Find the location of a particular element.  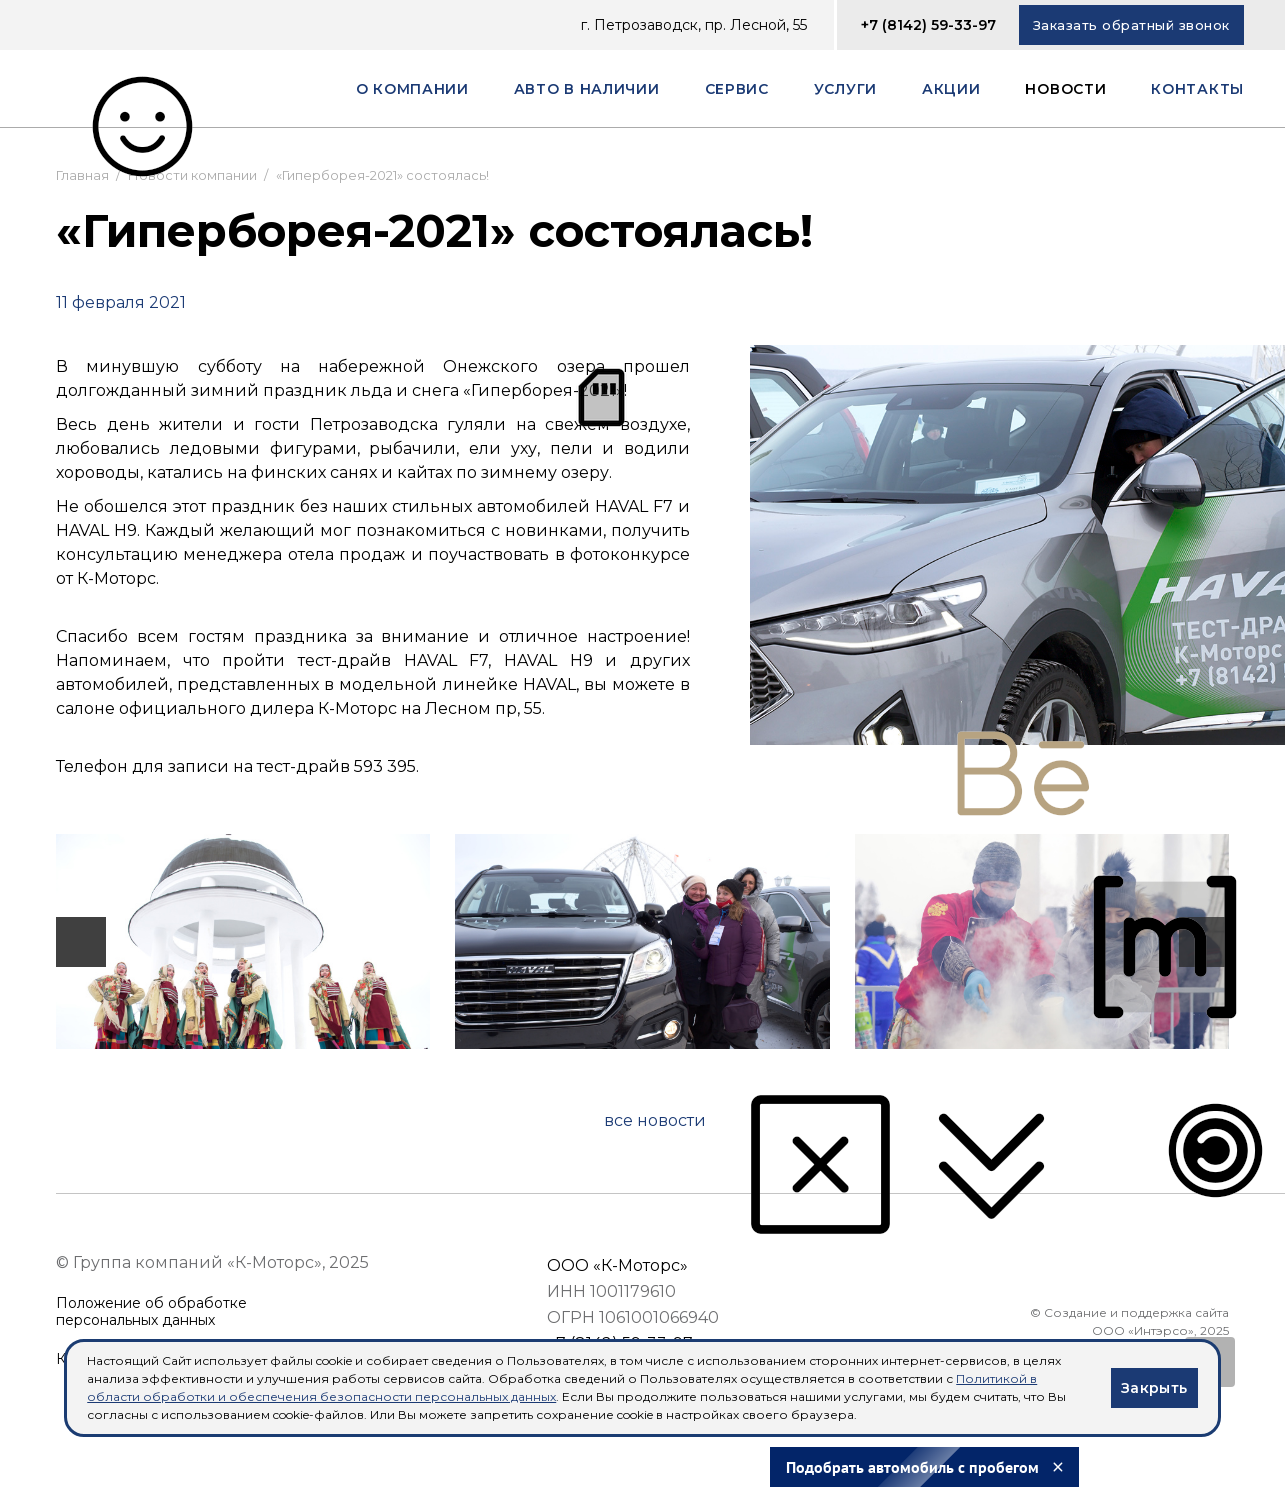

link to Matrix messaging platform is located at coordinates (1165, 947).